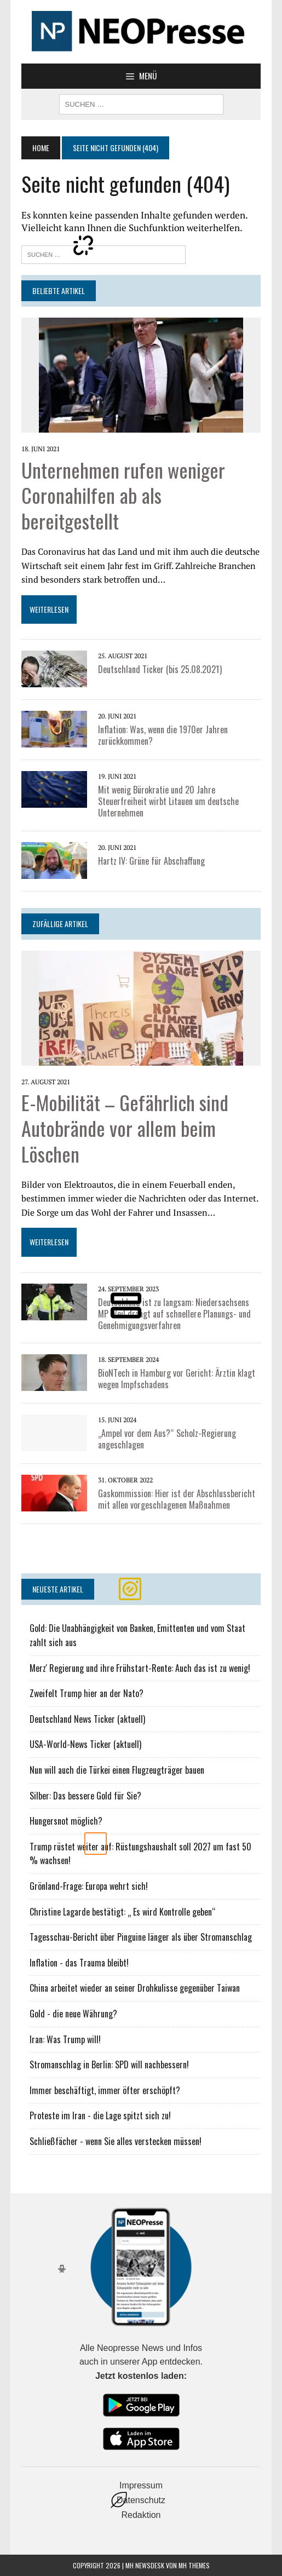 Image resolution: width=282 pixels, height=2576 pixels. Describe the element at coordinates (126, 1306) in the screenshot. I see `switch to row view layout` at that location.